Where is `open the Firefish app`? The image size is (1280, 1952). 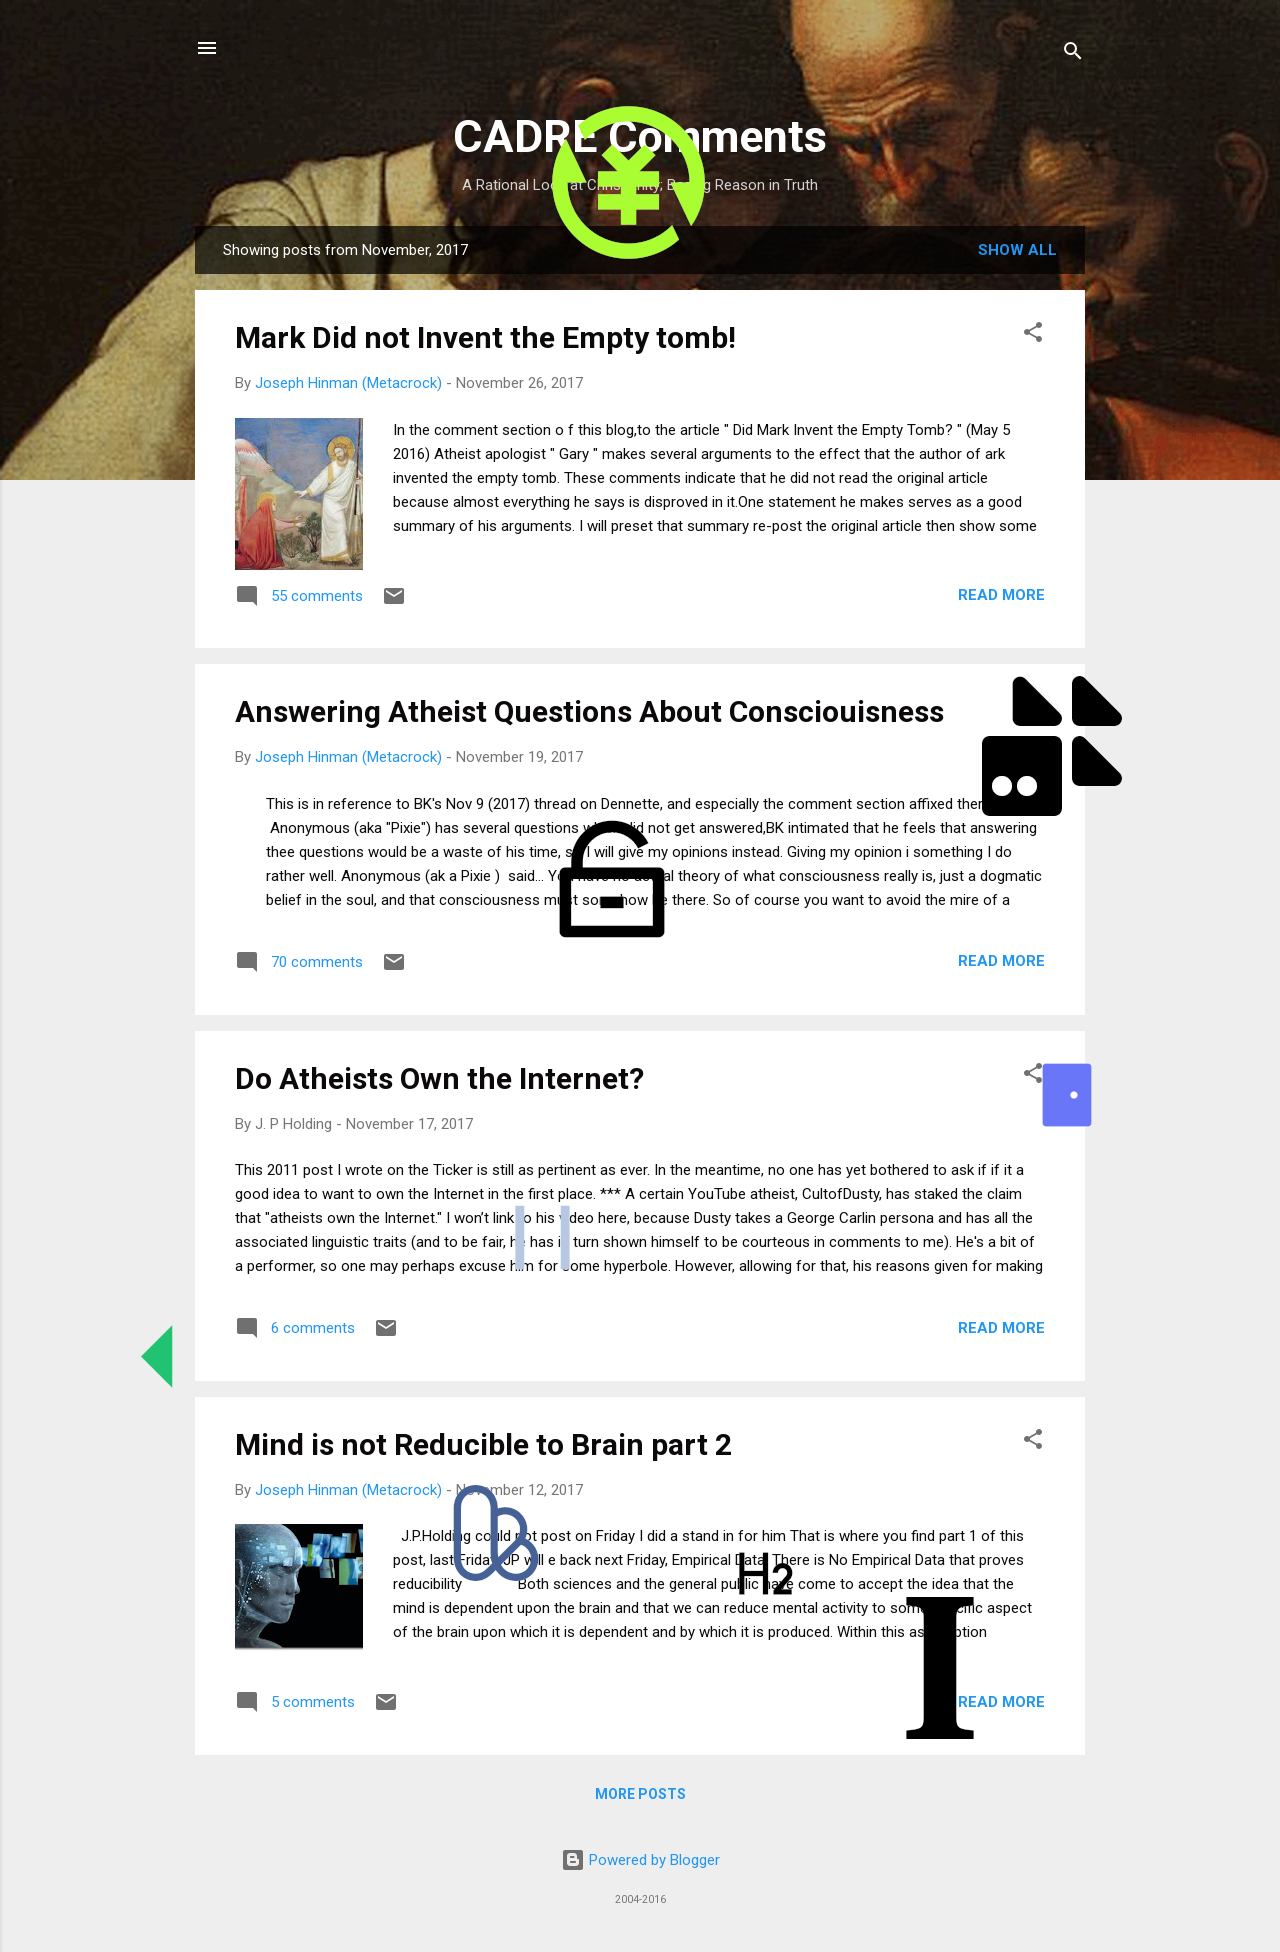
open the Firefish app is located at coordinates (1052, 746).